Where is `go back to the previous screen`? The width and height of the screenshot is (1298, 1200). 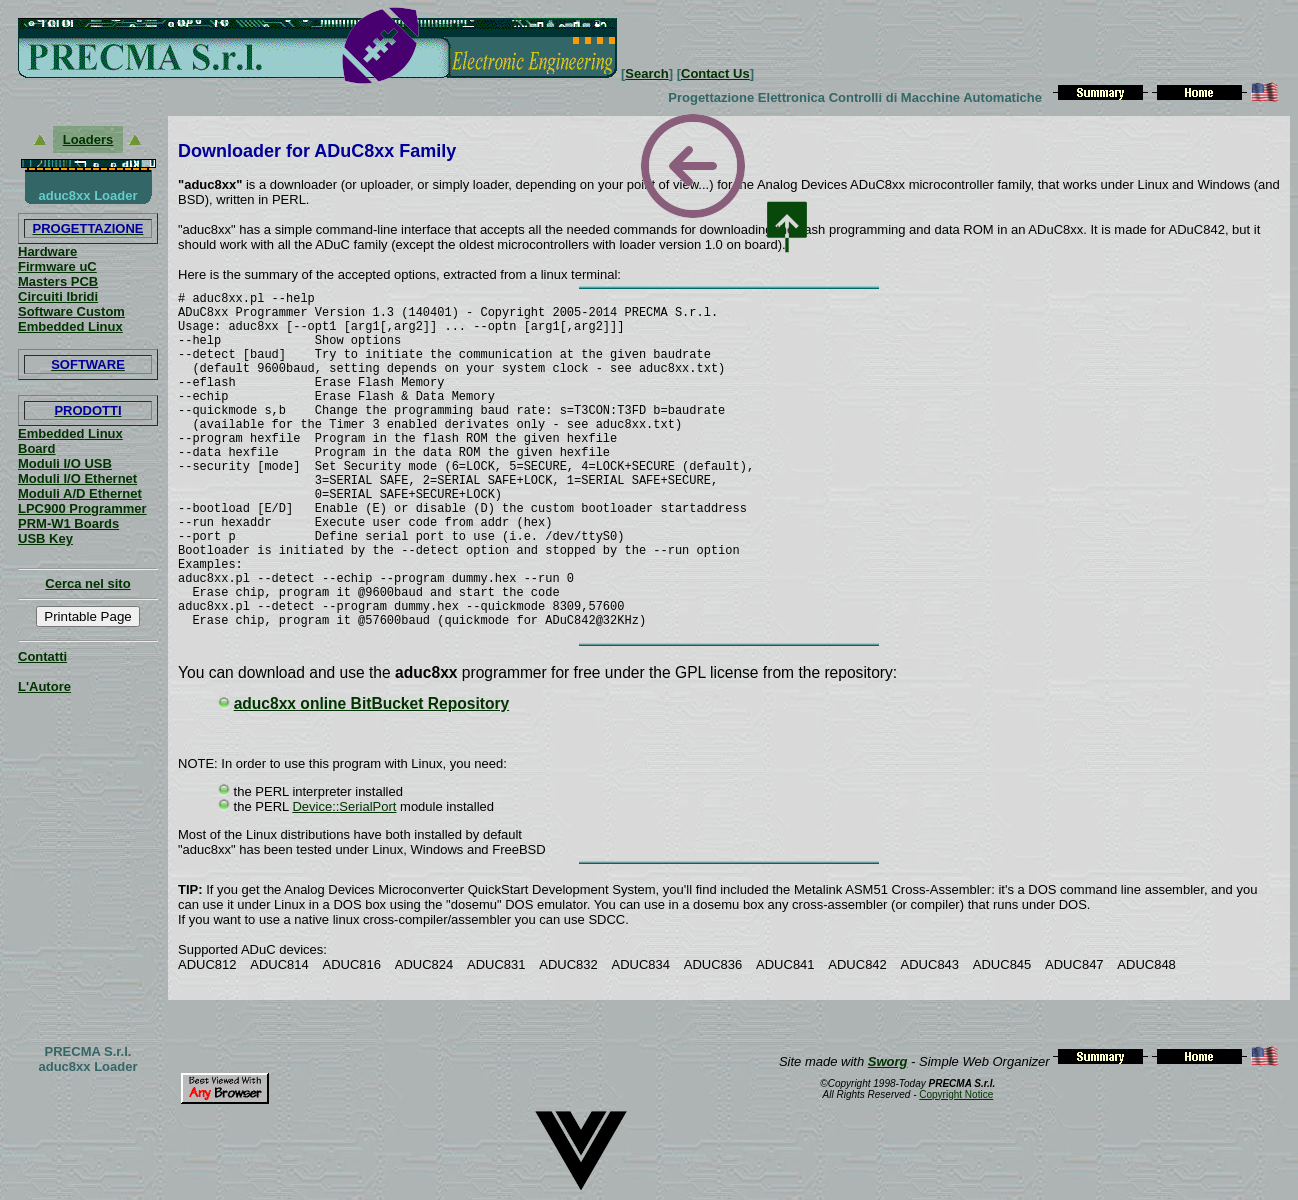 go back to the previous screen is located at coordinates (693, 166).